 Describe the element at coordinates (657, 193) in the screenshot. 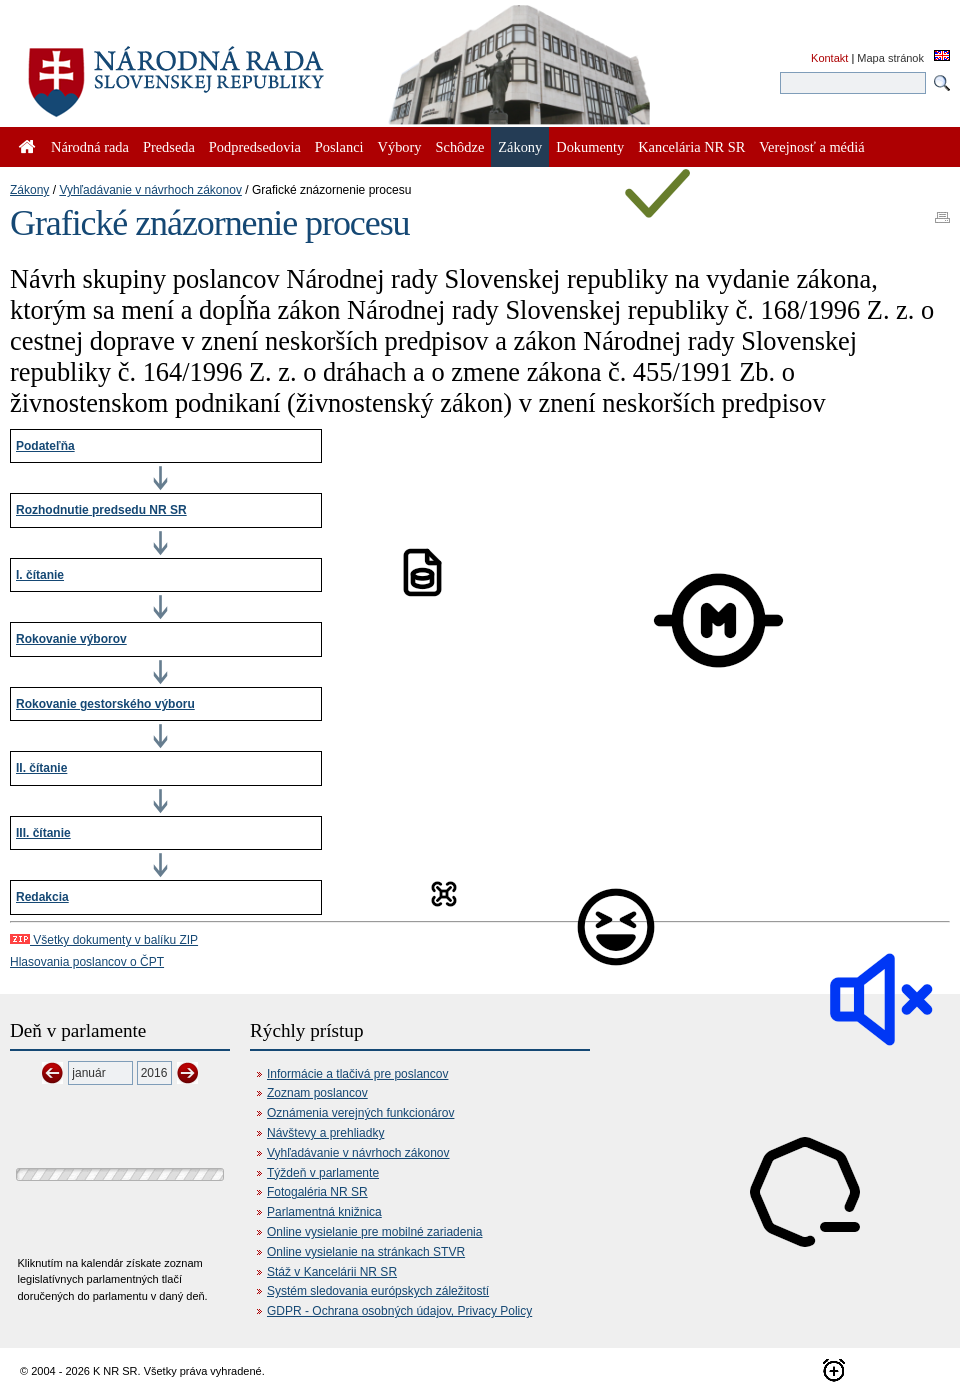

I see `confirm or submit an action` at that location.